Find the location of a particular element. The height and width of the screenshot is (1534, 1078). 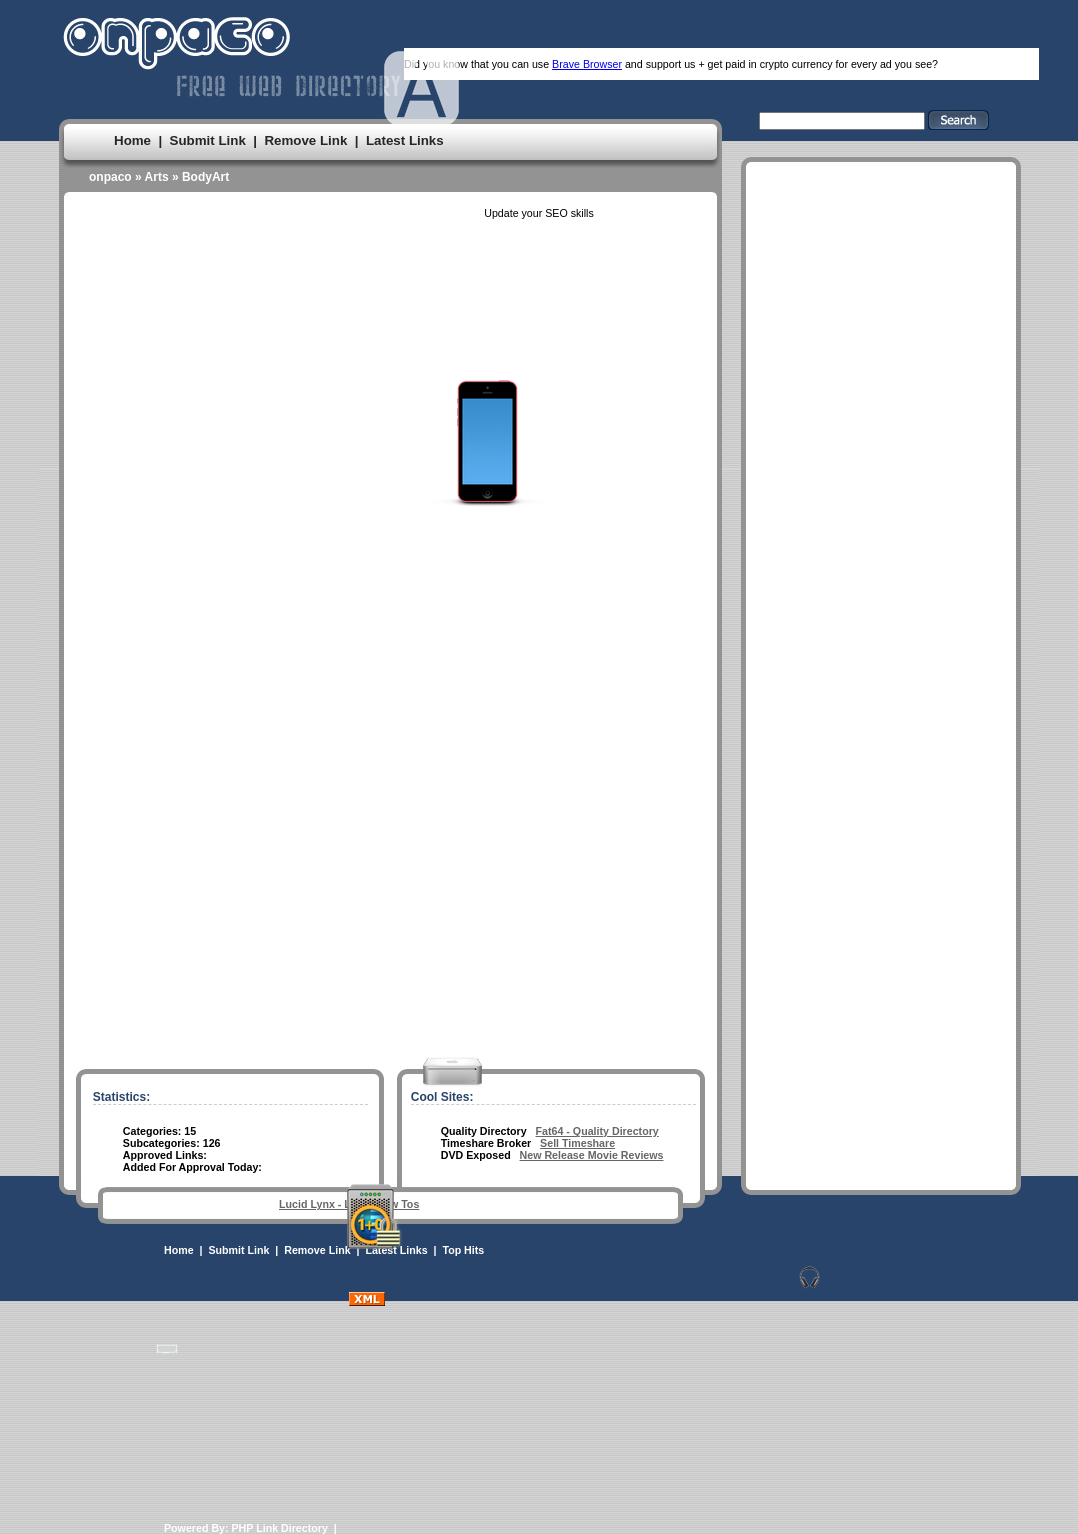

manage connected iPhone 5c device is located at coordinates (487, 443).